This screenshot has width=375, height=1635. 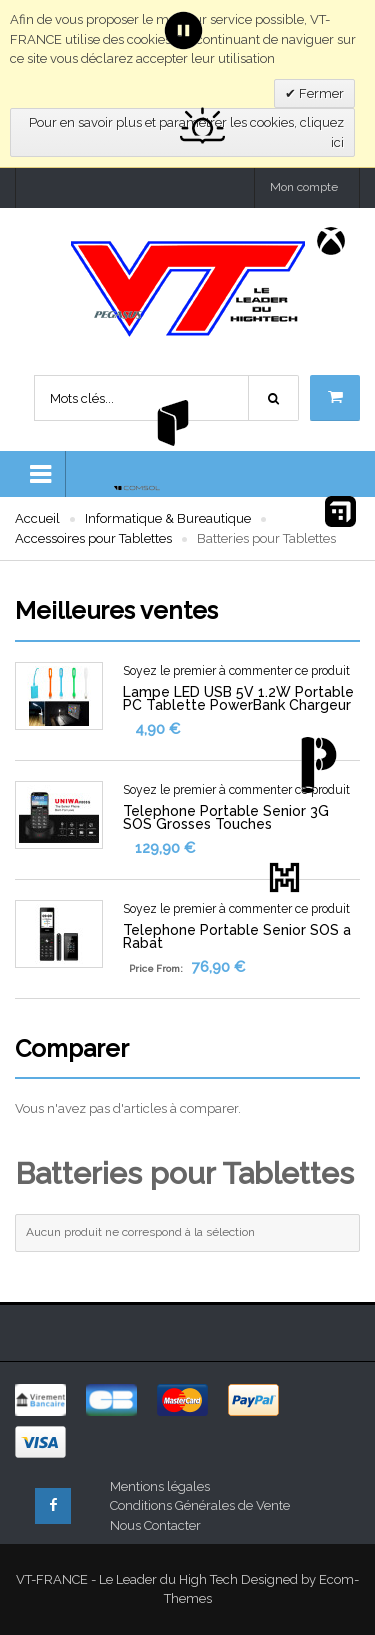 What do you see at coordinates (173, 423) in the screenshot?
I see `file.io brand logo` at bounding box center [173, 423].